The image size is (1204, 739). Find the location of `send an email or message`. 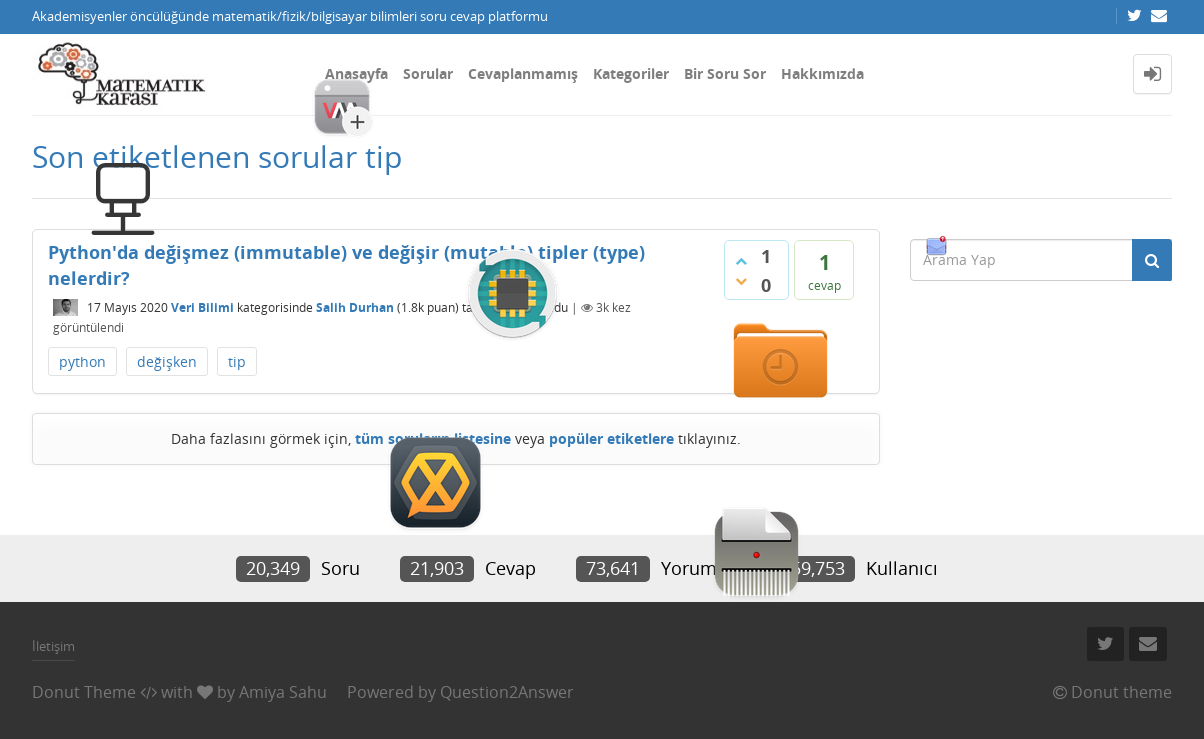

send an email or message is located at coordinates (936, 246).